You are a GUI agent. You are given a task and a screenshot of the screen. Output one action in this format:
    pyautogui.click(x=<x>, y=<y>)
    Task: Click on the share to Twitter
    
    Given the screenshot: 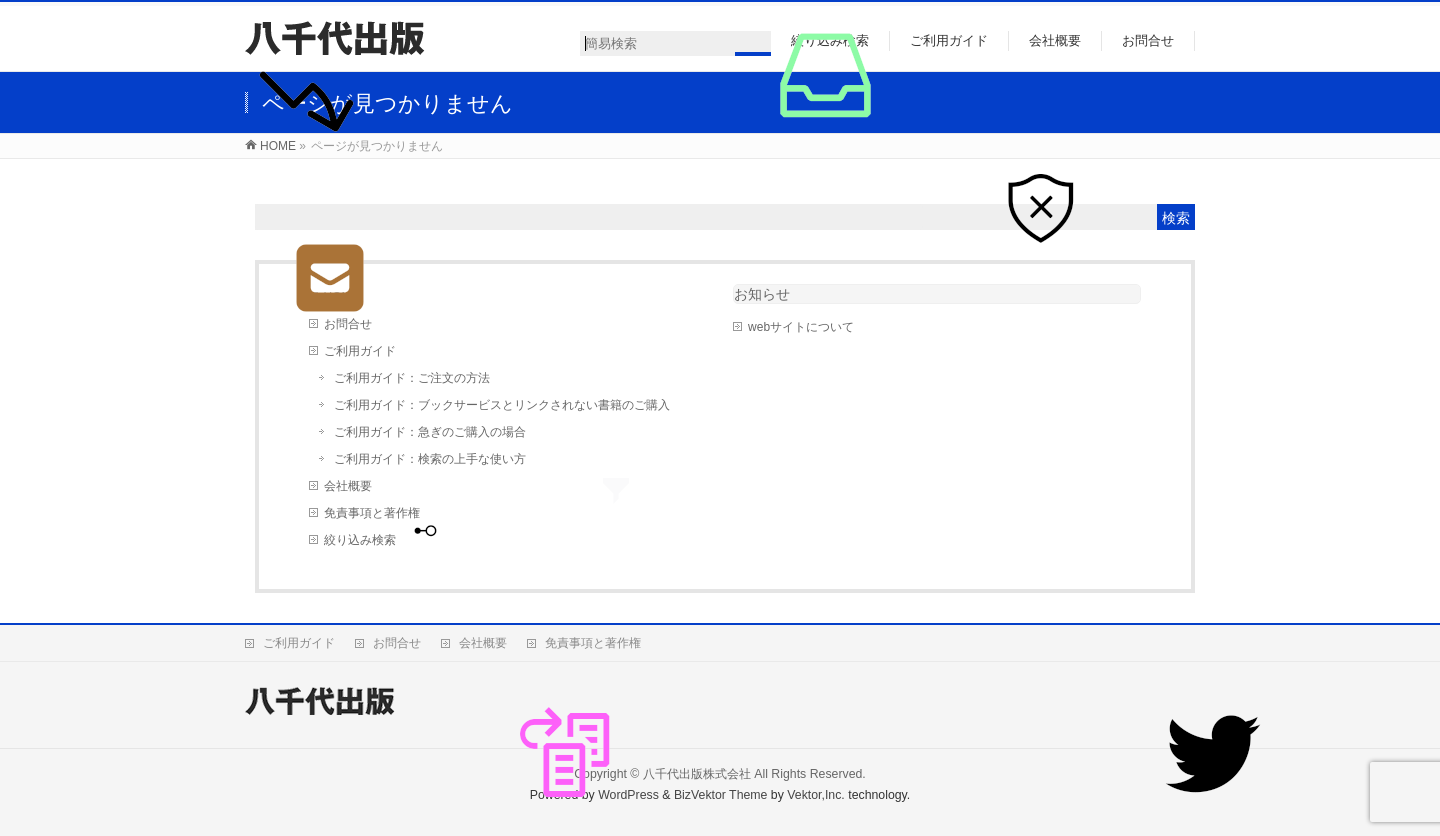 What is the action you would take?
    pyautogui.click(x=1213, y=753)
    